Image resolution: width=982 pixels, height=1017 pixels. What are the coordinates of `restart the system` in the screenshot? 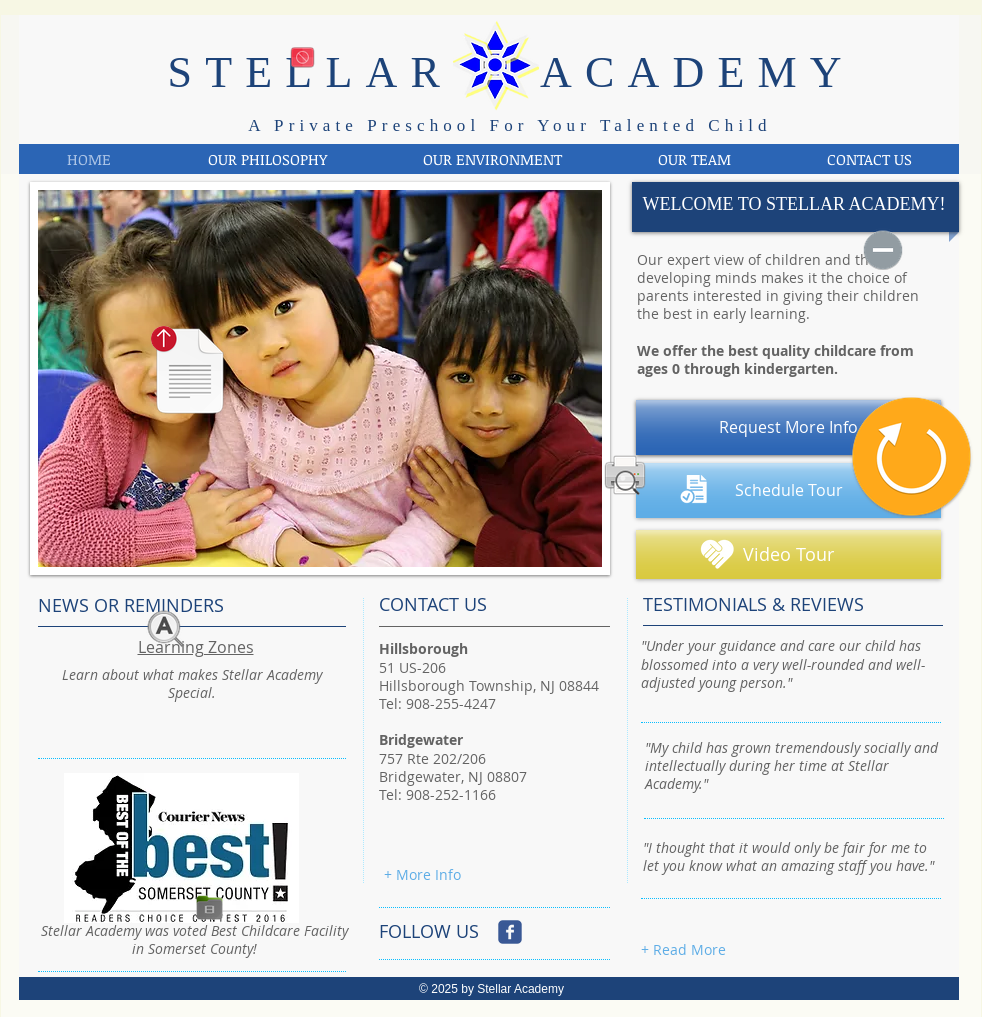 It's located at (911, 456).